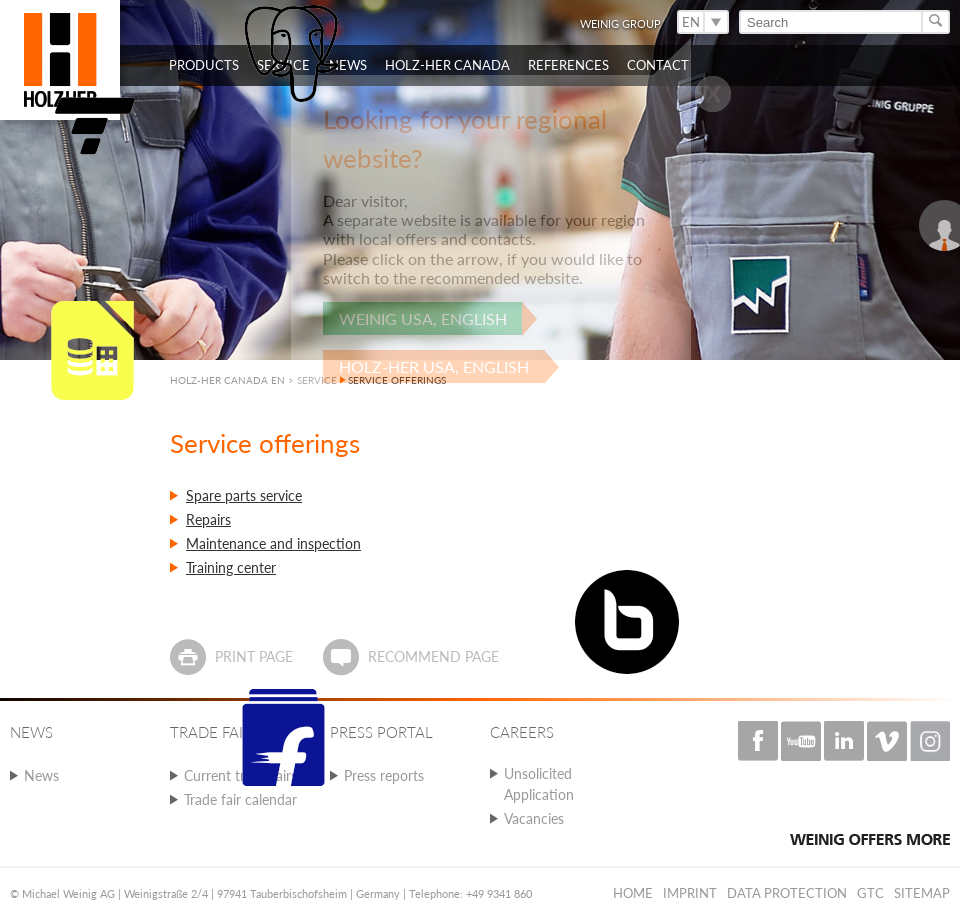 The height and width of the screenshot is (919, 960). I want to click on PostgreSQL database logo, so click(291, 53).